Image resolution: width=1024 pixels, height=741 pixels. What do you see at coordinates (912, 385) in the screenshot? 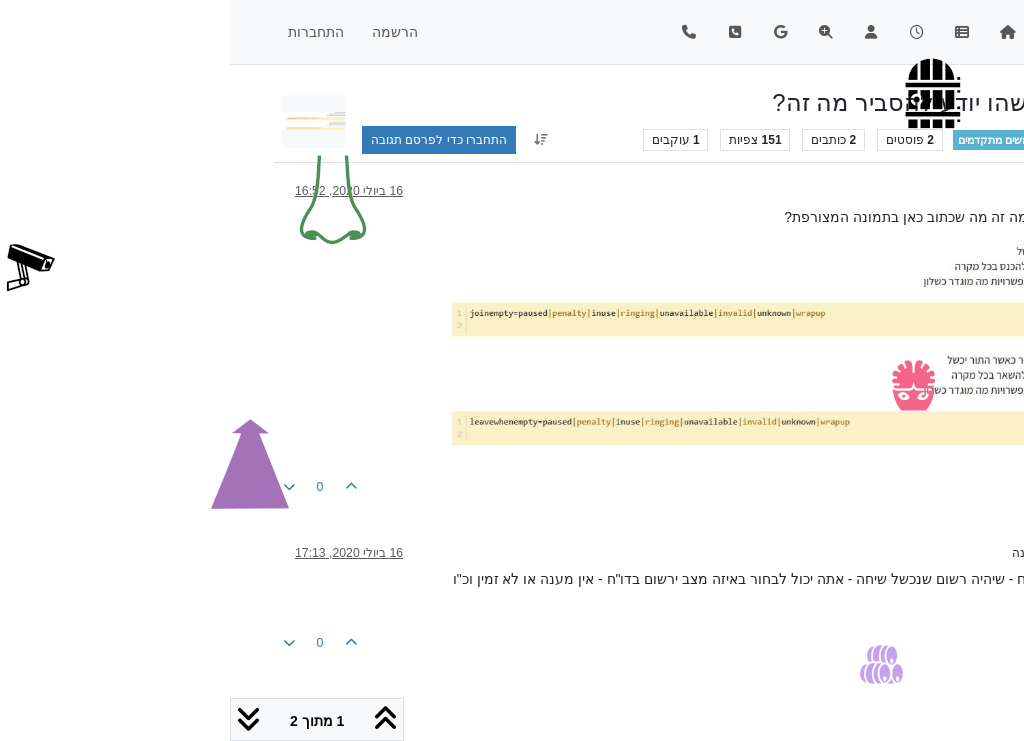
I see `access brain training or cognitive games` at bounding box center [912, 385].